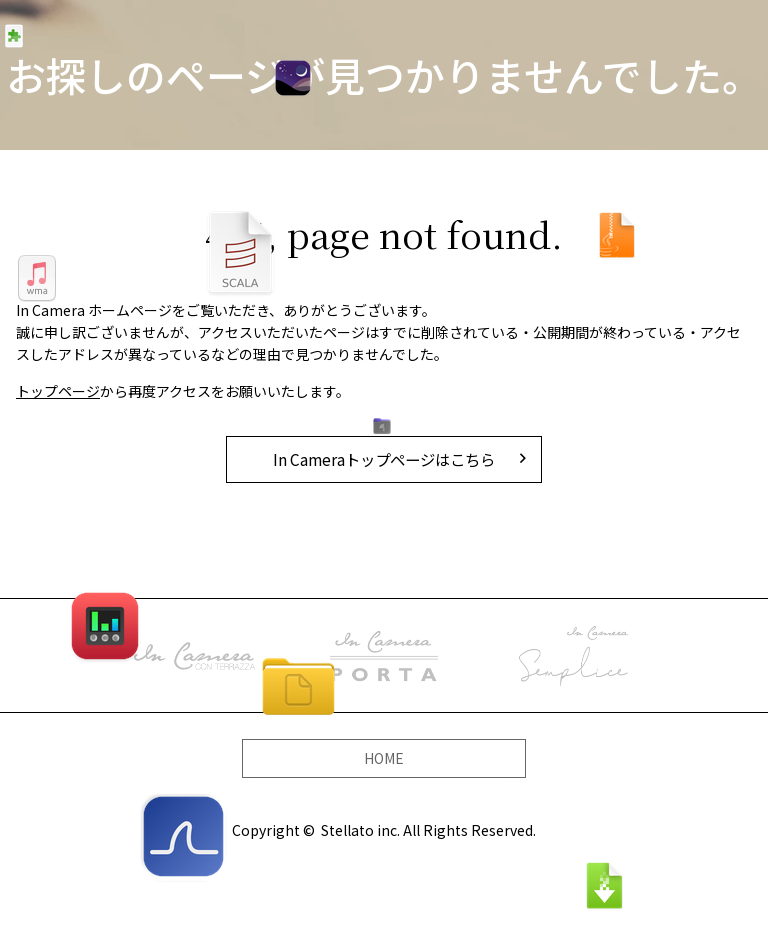 Image resolution: width=768 pixels, height=948 pixels. Describe the element at coordinates (183, 836) in the screenshot. I see `open wireshark network protocol analyzer` at that location.